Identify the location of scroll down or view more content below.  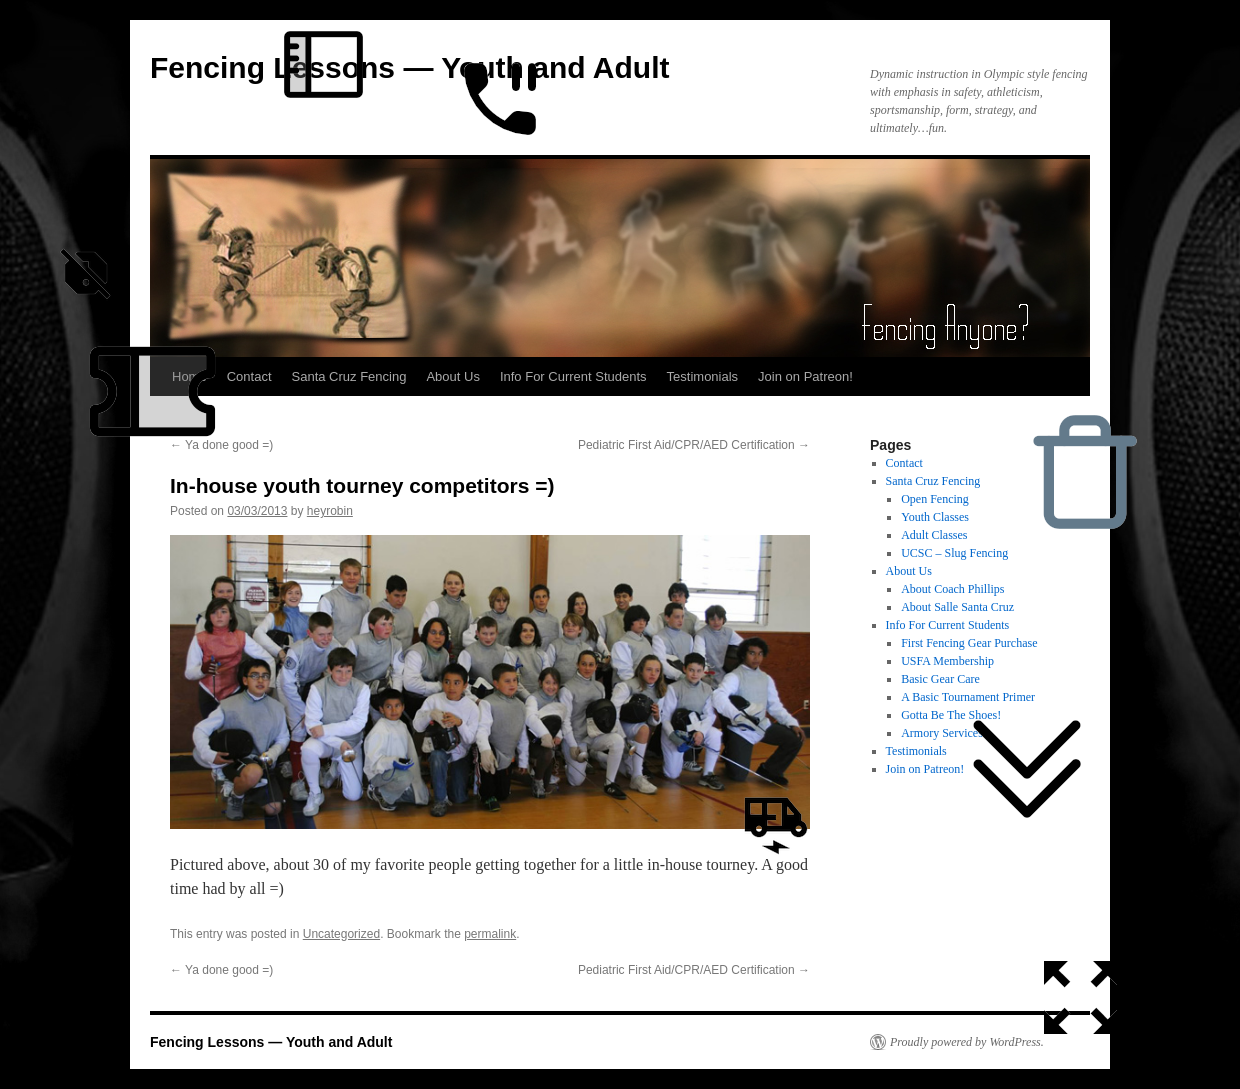
(1027, 769).